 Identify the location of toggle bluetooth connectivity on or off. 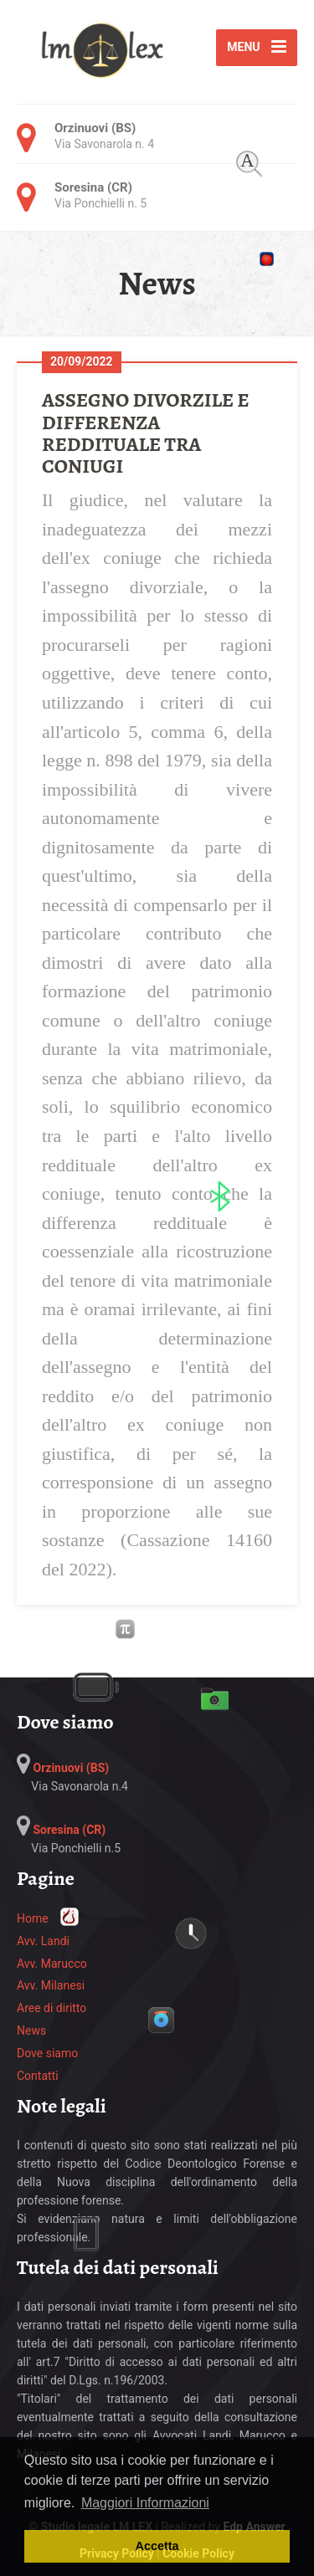
(220, 1196).